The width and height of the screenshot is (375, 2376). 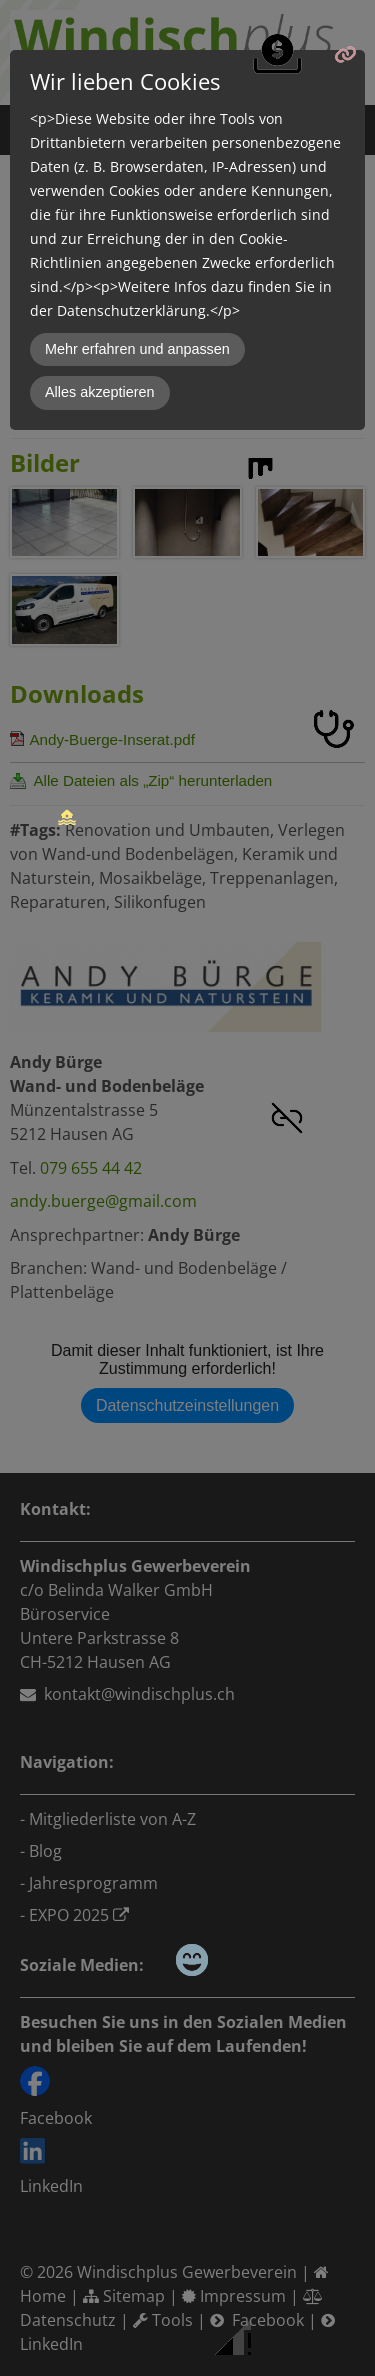 What do you see at coordinates (345, 54) in the screenshot?
I see `copy or share a link` at bounding box center [345, 54].